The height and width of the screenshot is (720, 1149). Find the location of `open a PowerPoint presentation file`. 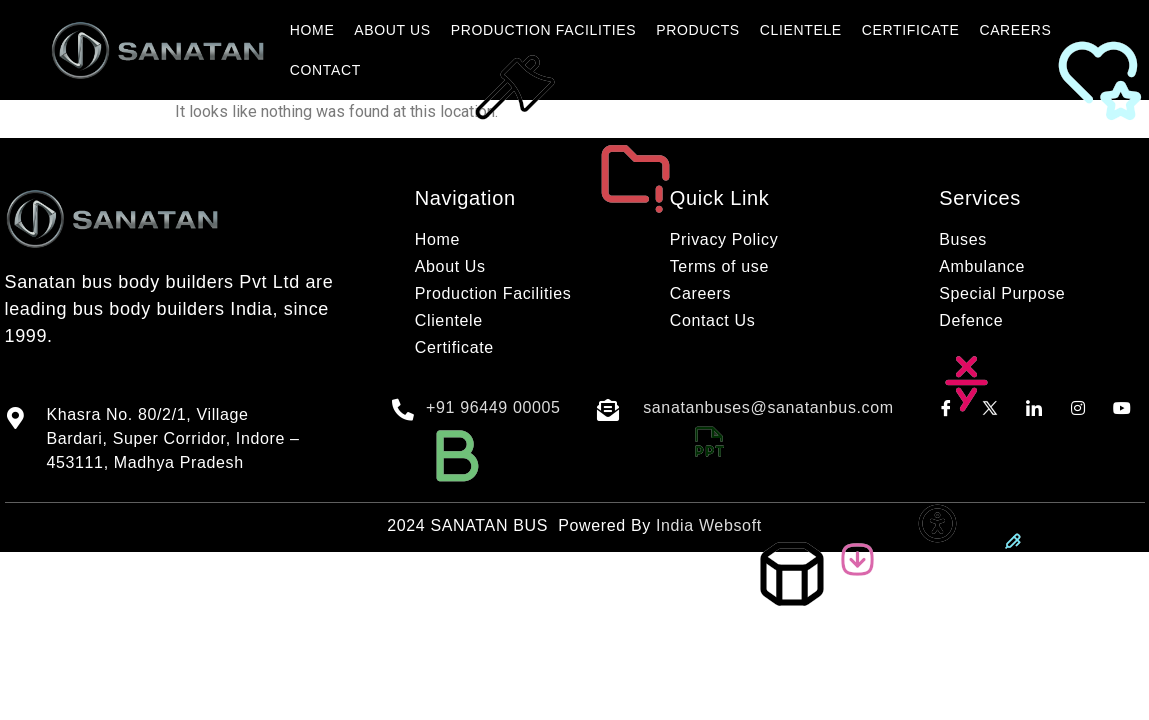

open a PowerPoint presentation file is located at coordinates (709, 443).